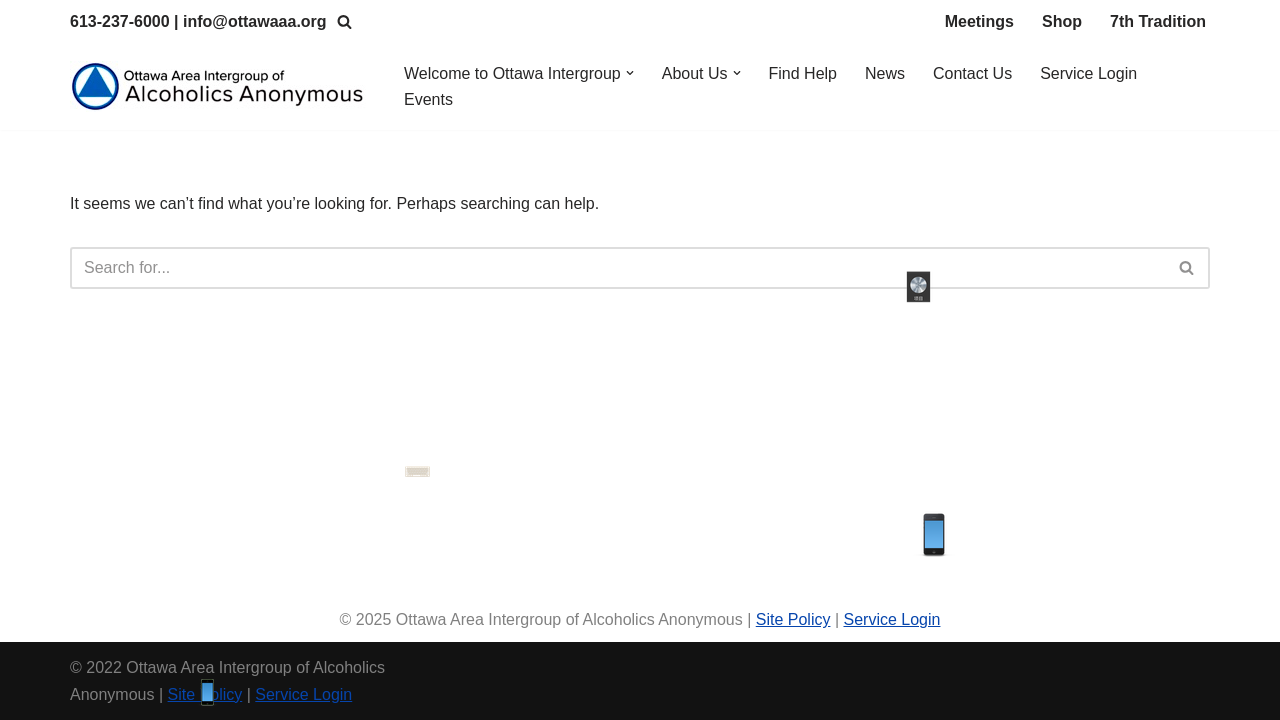  What do you see at coordinates (417, 471) in the screenshot?
I see `connect a bluetooth keyboard` at bounding box center [417, 471].